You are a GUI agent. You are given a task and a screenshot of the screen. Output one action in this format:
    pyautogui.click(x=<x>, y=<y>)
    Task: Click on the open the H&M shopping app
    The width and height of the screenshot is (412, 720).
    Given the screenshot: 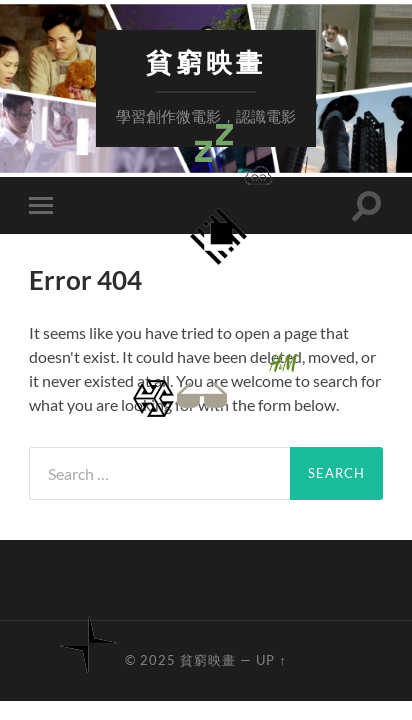 What is the action you would take?
    pyautogui.click(x=283, y=363)
    